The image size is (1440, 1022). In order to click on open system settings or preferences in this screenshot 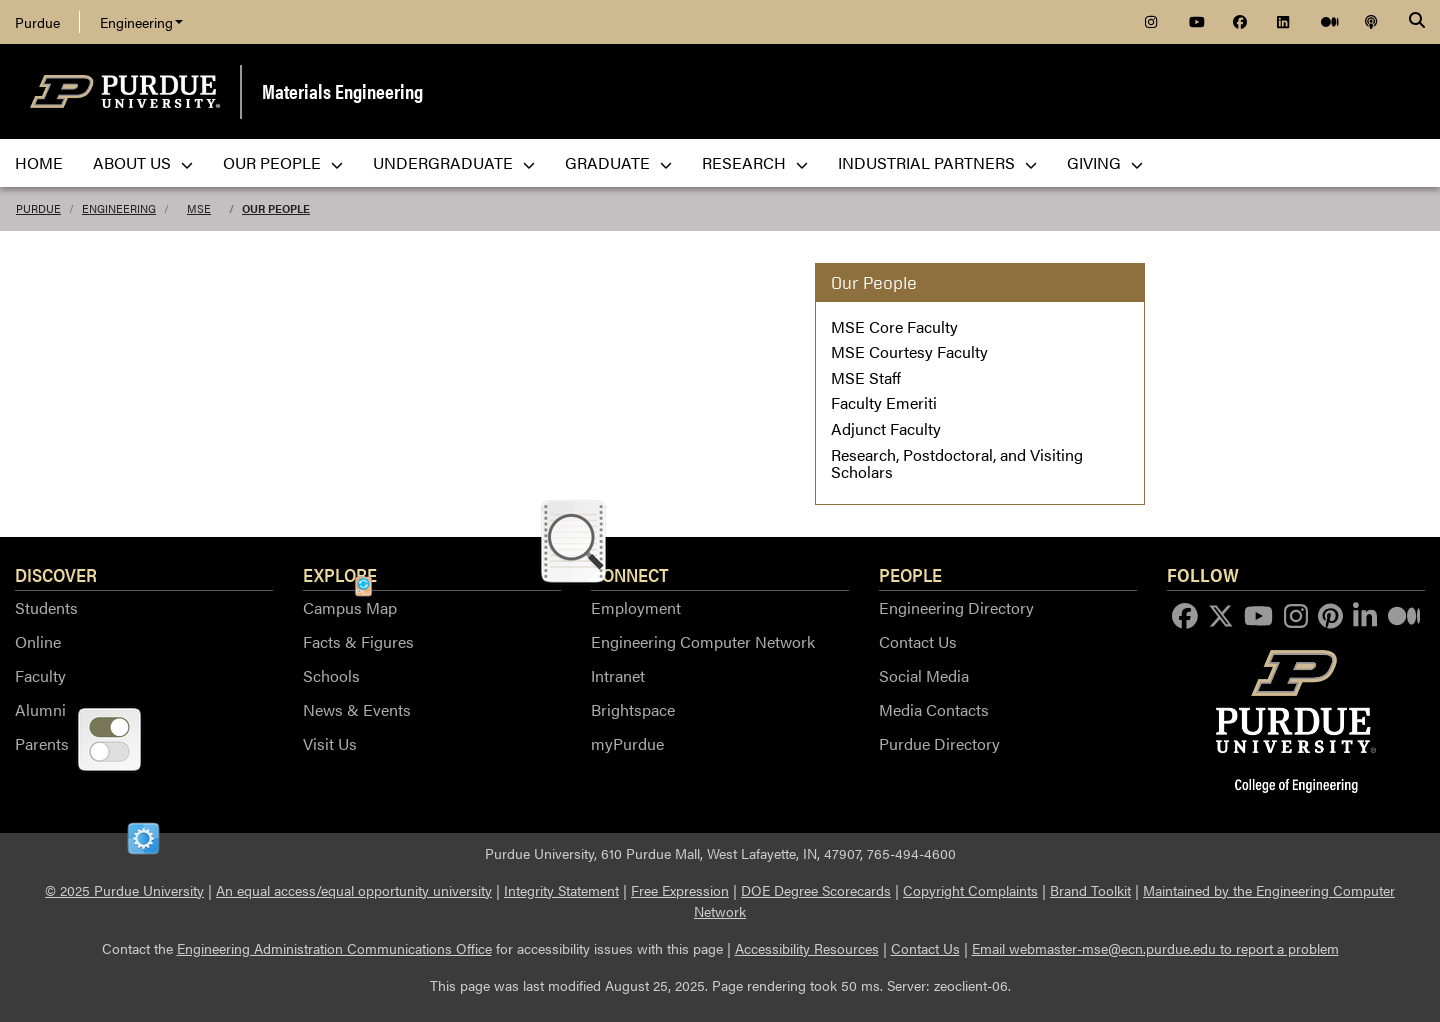, I will do `click(109, 739)`.